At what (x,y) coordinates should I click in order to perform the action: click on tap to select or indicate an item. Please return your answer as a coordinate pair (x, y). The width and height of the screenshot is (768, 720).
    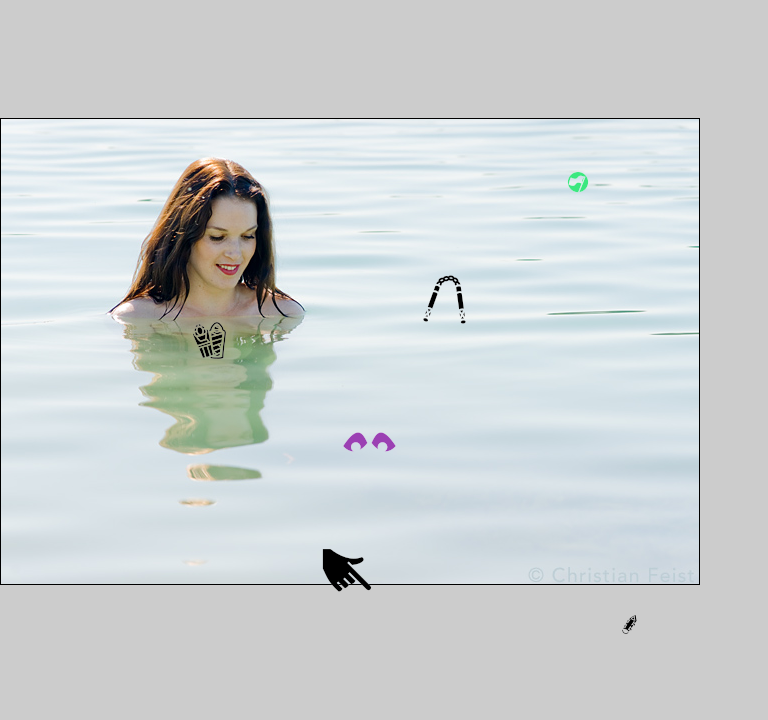
    Looking at the image, I should click on (347, 573).